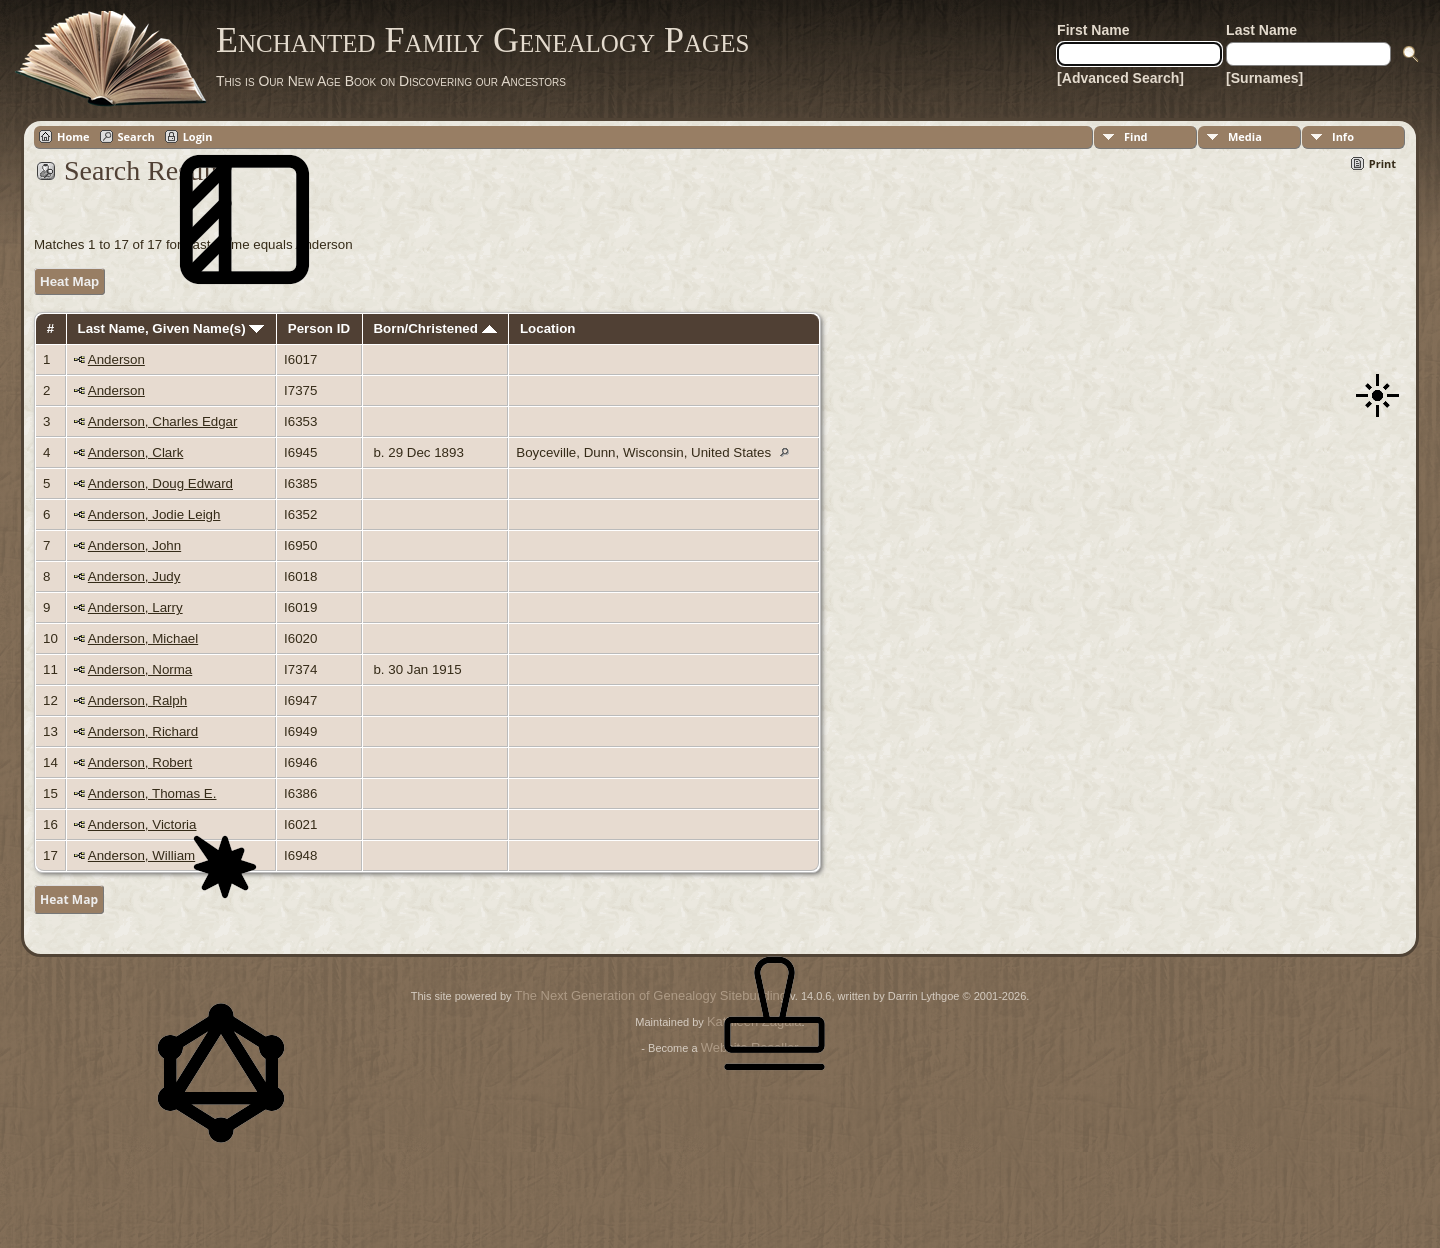 This screenshot has width=1440, height=1248. What do you see at coordinates (221, 1073) in the screenshot?
I see `indicates GraphQL API integration` at bounding box center [221, 1073].